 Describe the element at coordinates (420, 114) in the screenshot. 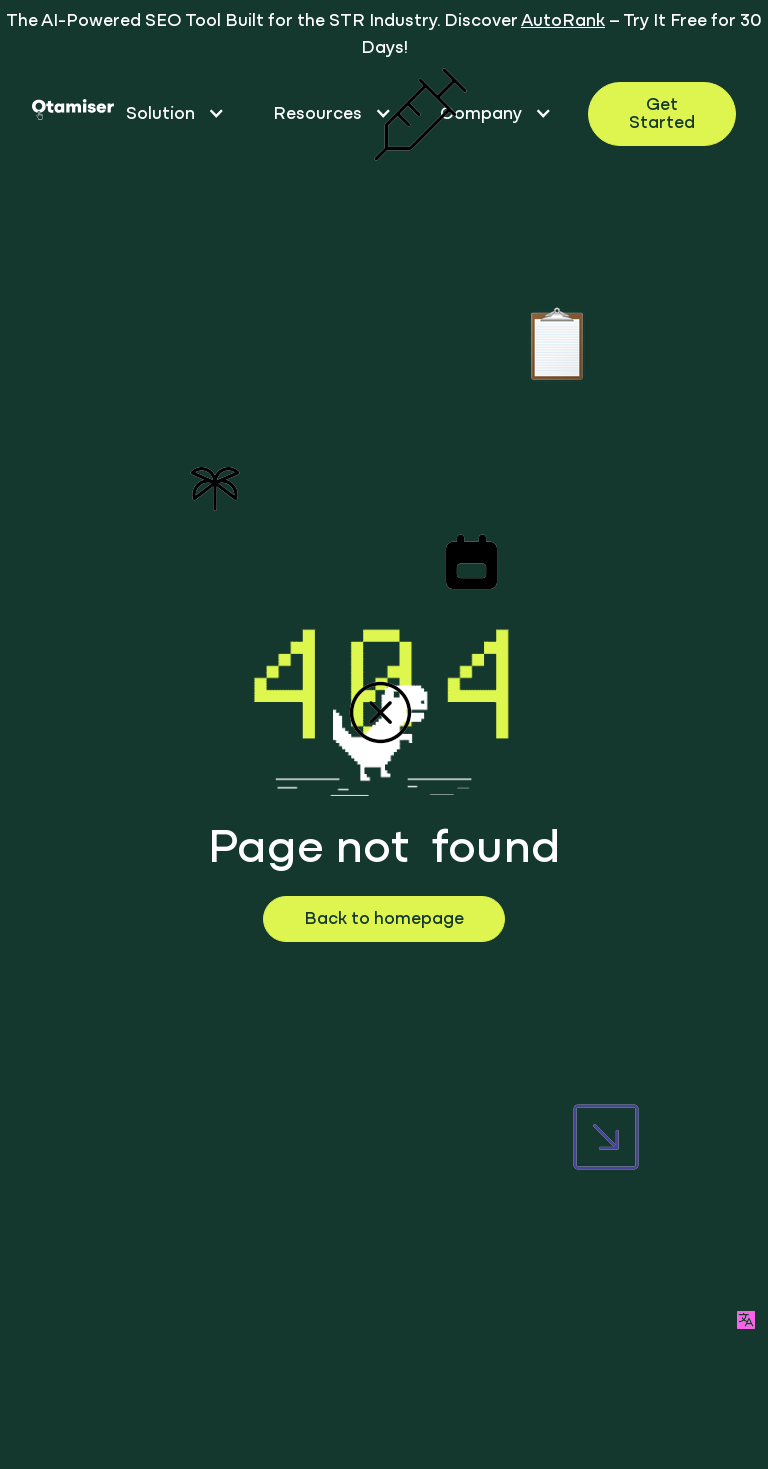

I see `access vaccination or immunization records` at that location.